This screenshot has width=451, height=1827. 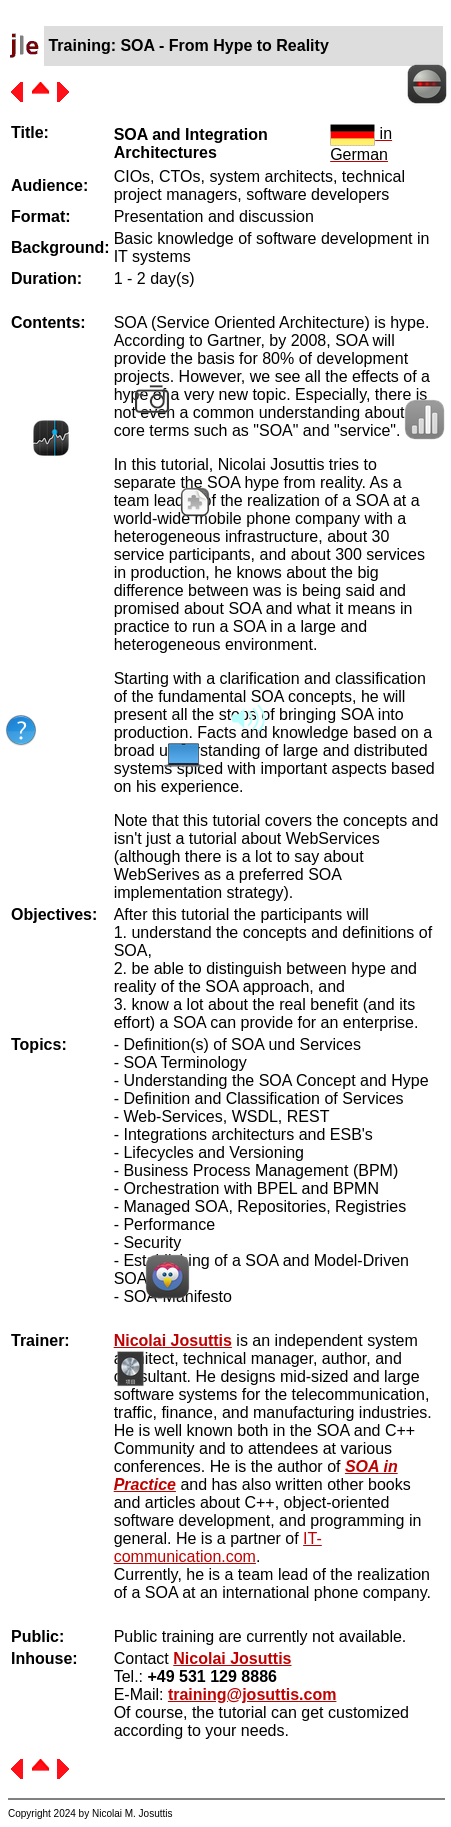 What do you see at coordinates (183, 751) in the screenshot?
I see `indicates this macbook air in system settings` at bounding box center [183, 751].